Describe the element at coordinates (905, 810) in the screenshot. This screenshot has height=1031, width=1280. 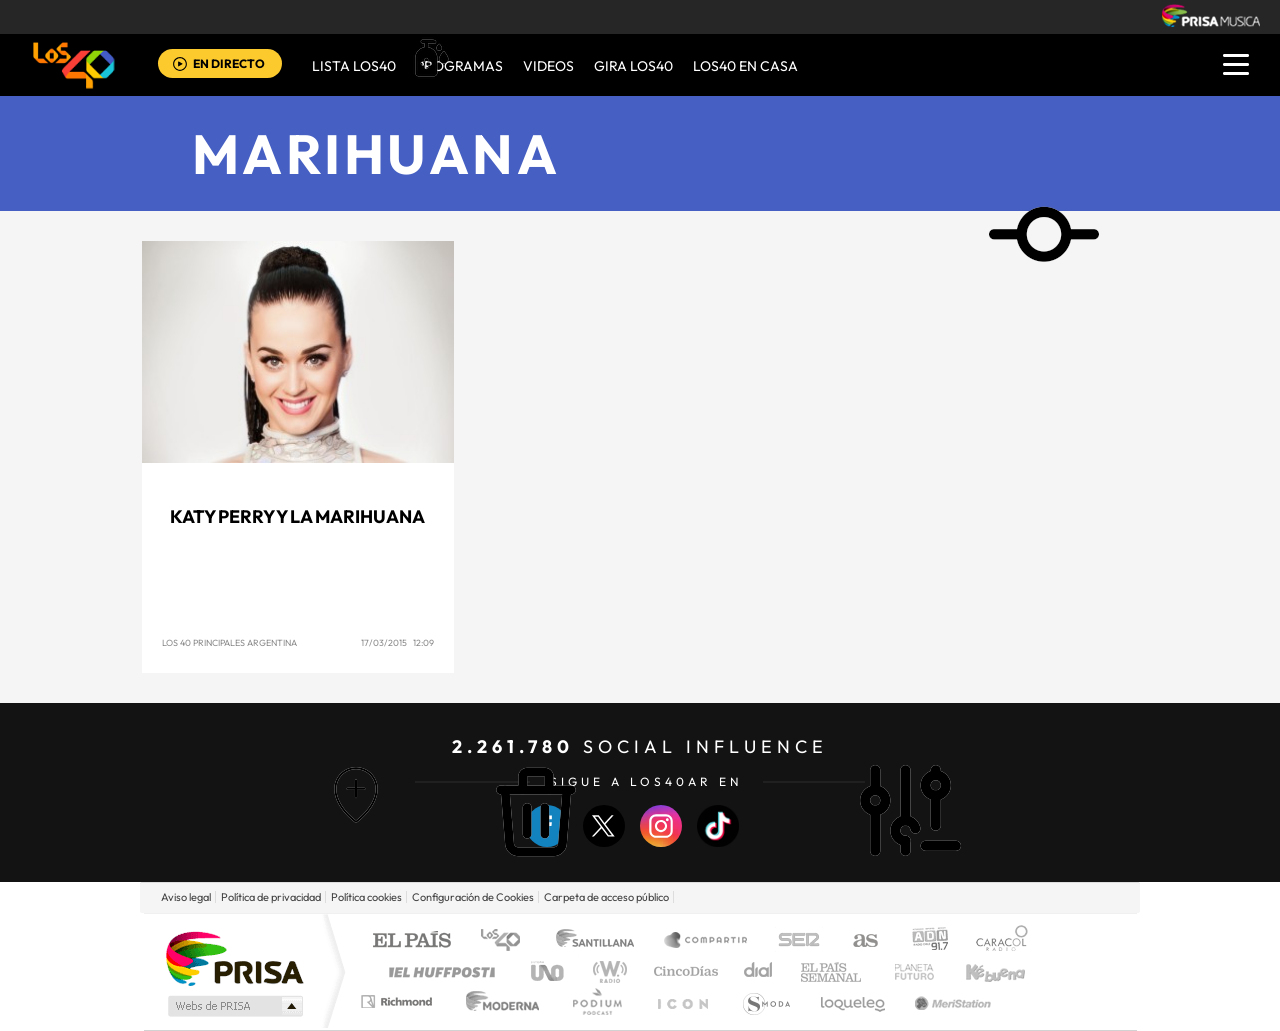
I see `remove a filter or adjustment setting` at that location.